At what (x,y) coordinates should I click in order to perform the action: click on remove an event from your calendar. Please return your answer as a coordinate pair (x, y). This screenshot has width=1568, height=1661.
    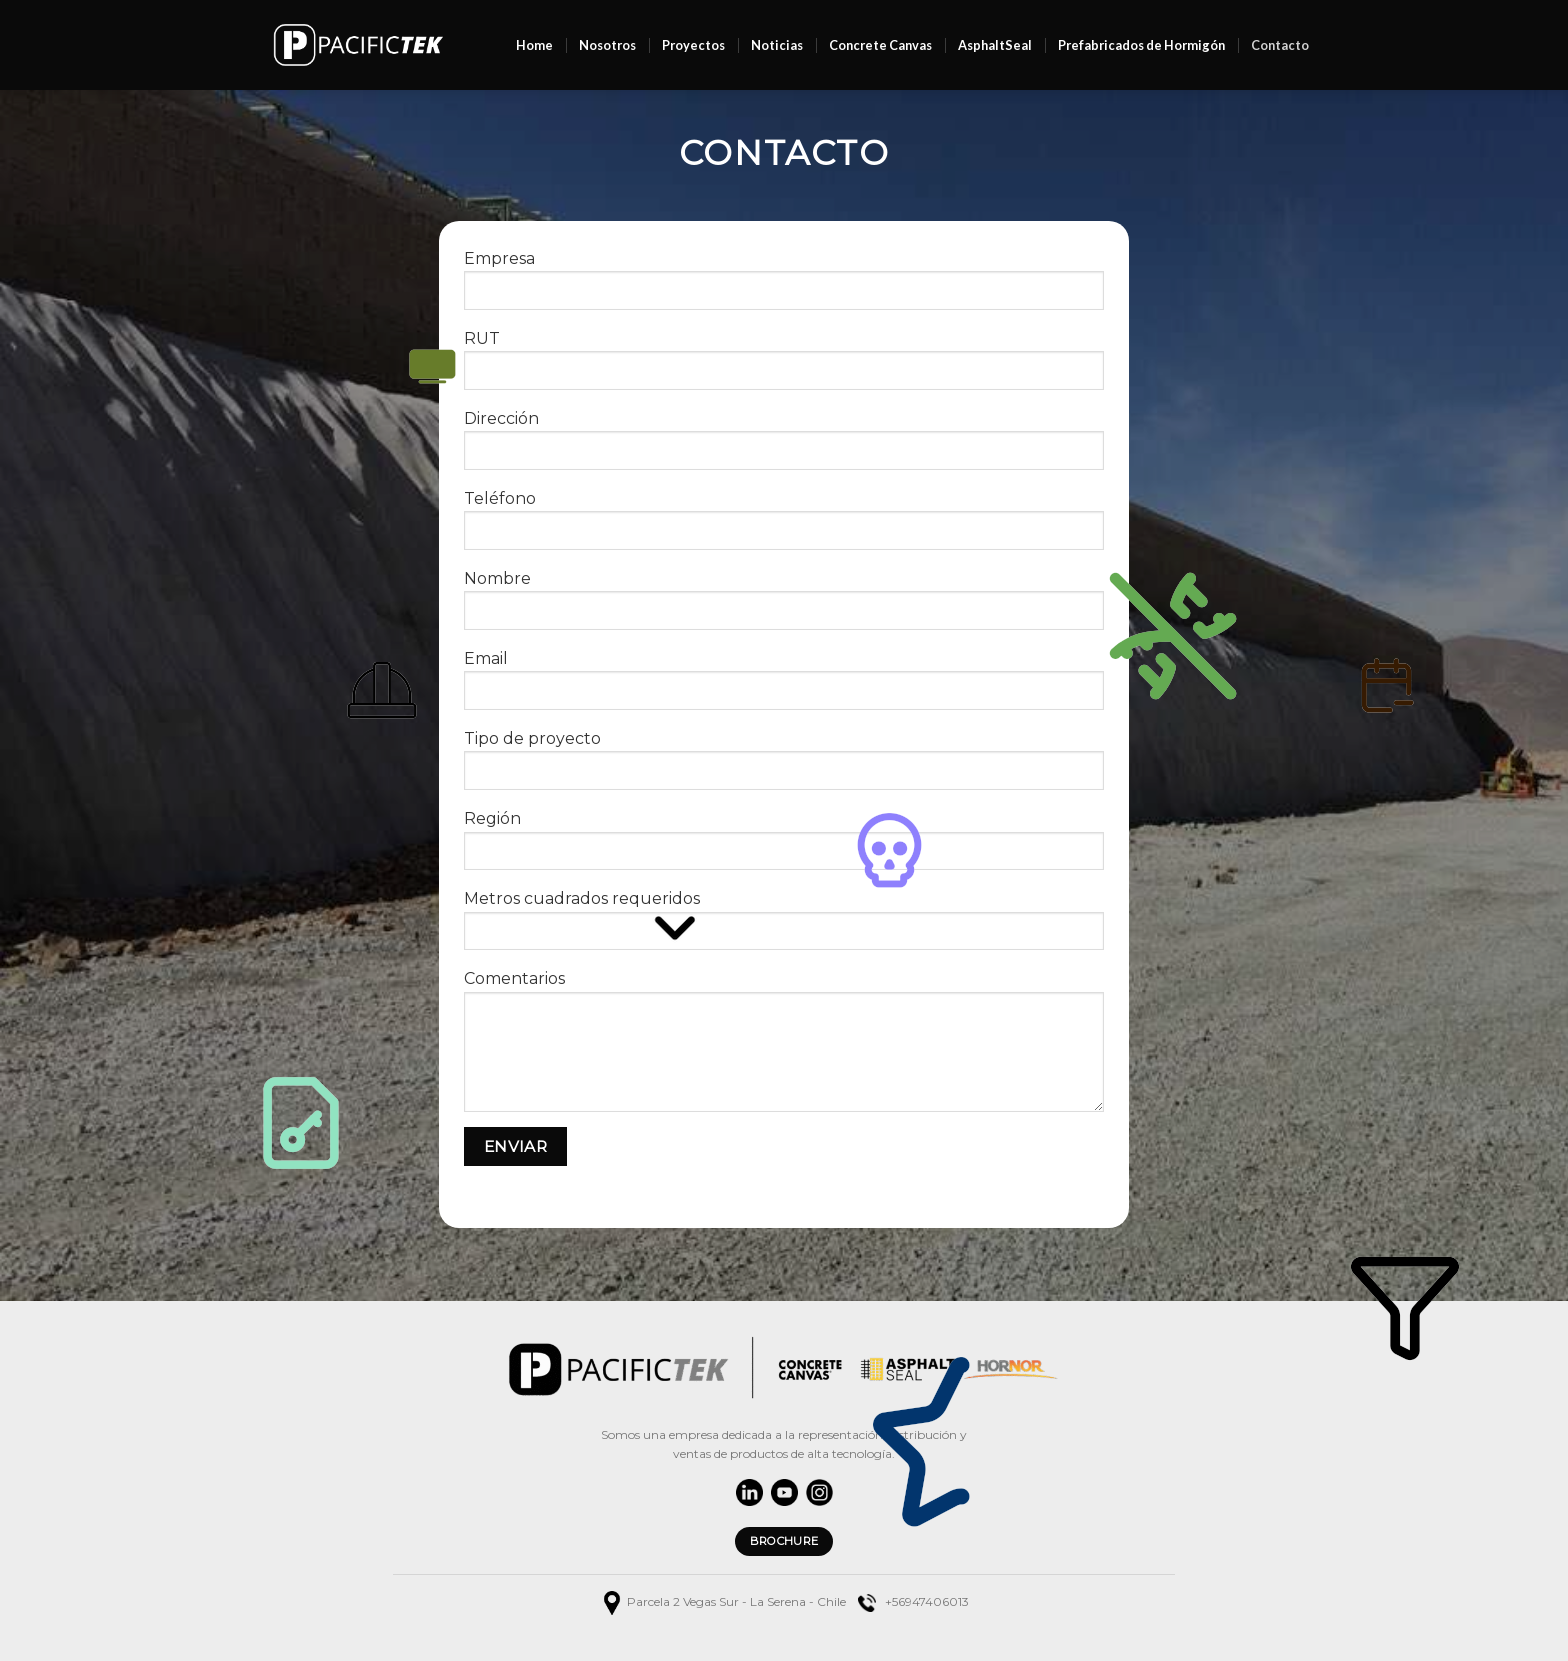
    Looking at the image, I should click on (1386, 685).